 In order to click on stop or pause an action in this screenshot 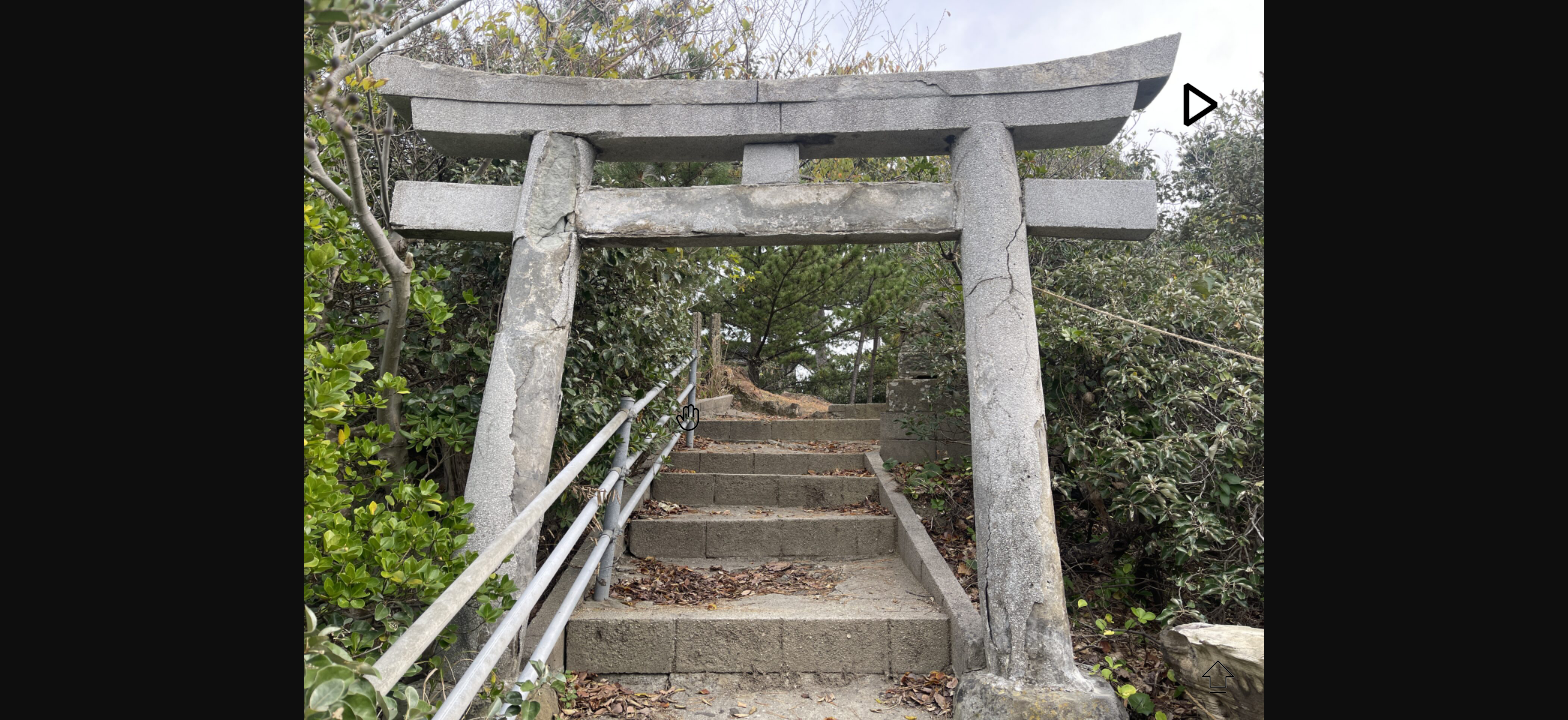, I will do `click(688, 417)`.